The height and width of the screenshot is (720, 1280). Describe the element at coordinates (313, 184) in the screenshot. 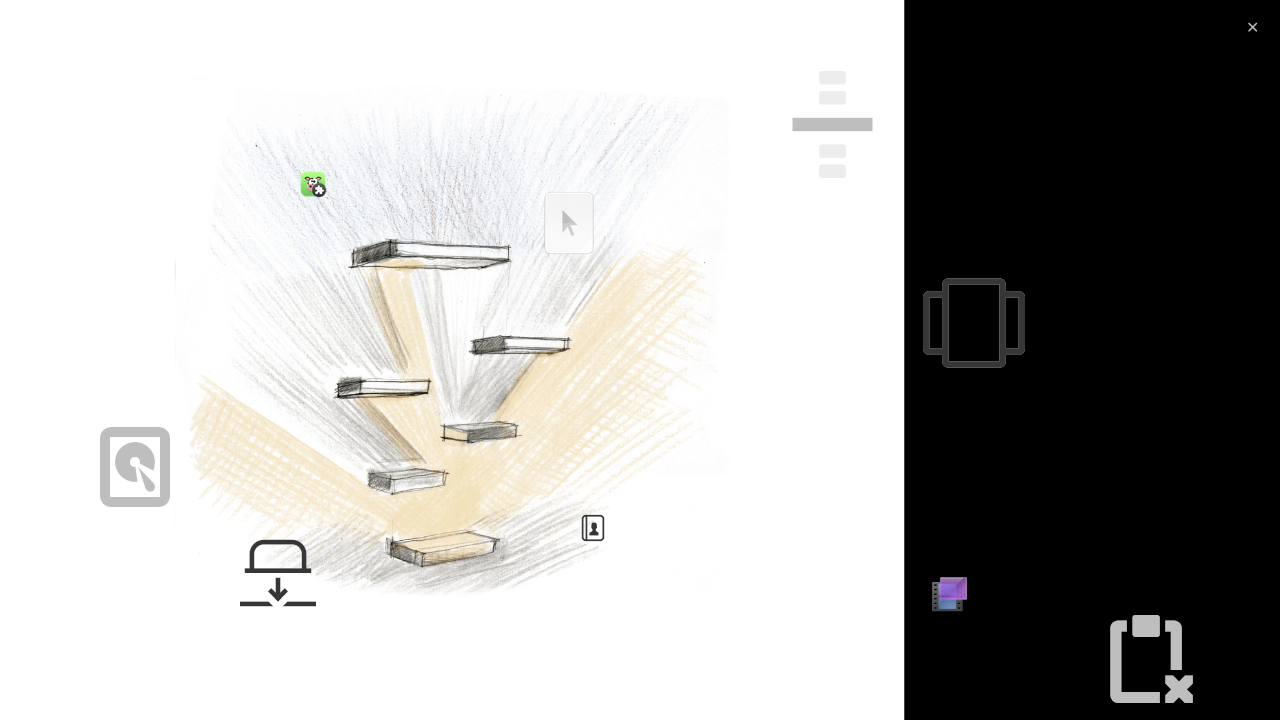

I see `open calf audio plugin suite` at that location.